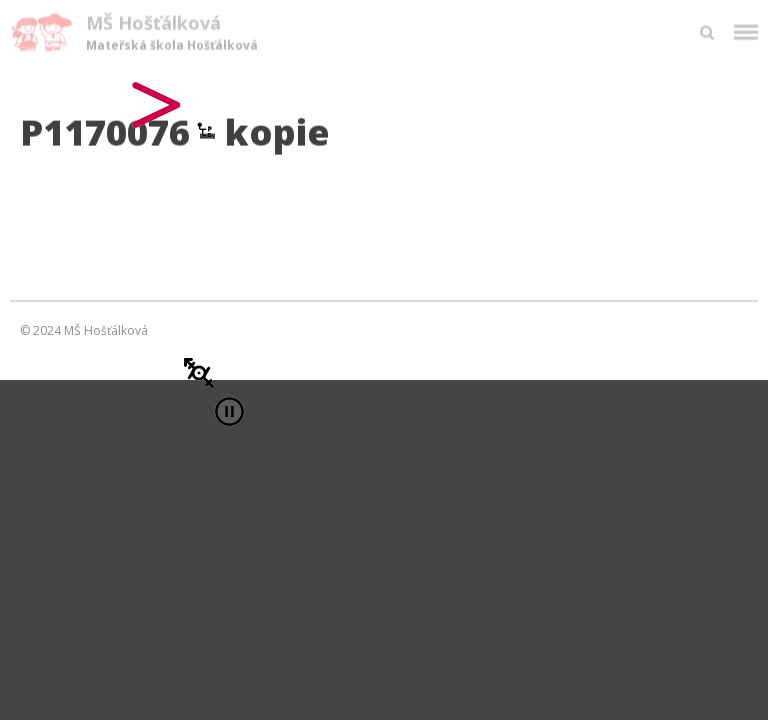 The image size is (768, 720). Describe the element at coordinates (153, 105) in the screenshot. I see `navigate to the next item or page` at that location.